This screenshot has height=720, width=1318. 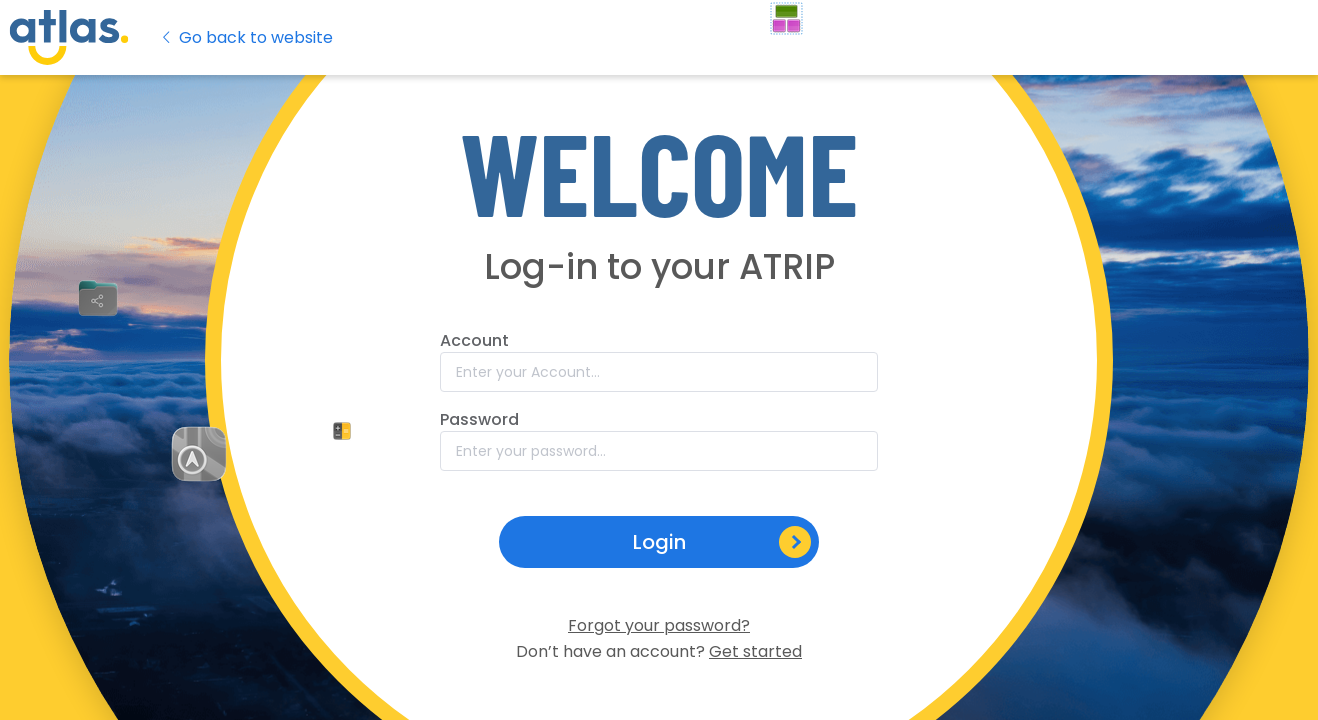 What do you see at coordinates (98, 298) in the screenshot?
I see `open your public shared folder` at bounding box center [98, 298].